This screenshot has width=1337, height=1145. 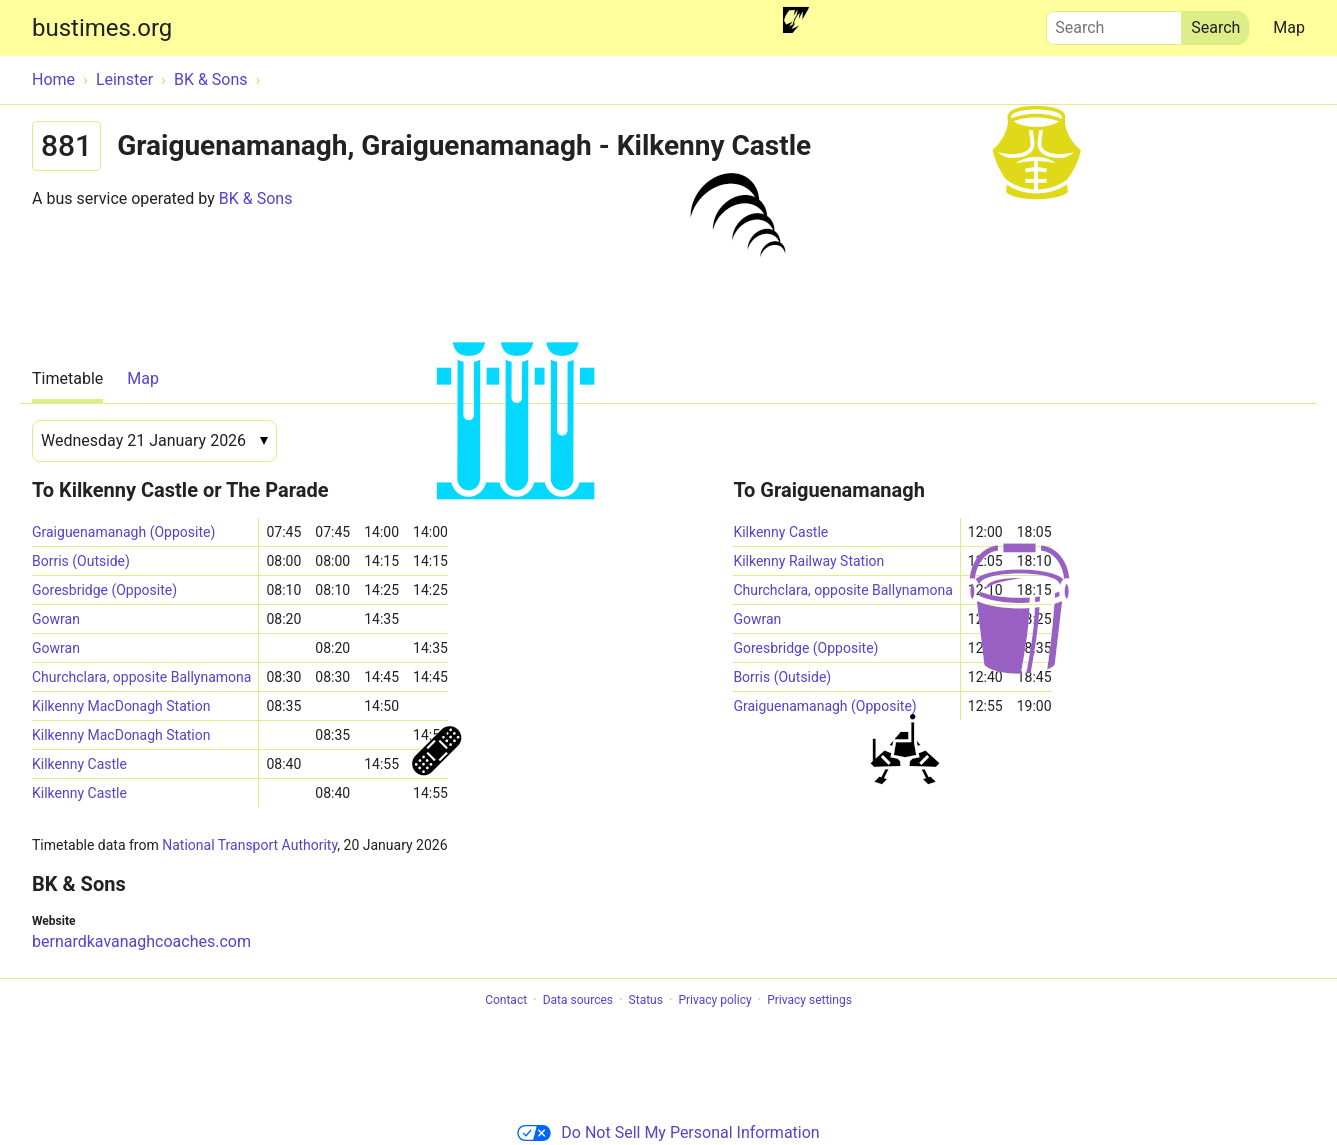 What do you see at coordinates (1019, 604) in the screenshot?
I see `a bucket or container item in game inventory` at bounding box center [1019, 604].